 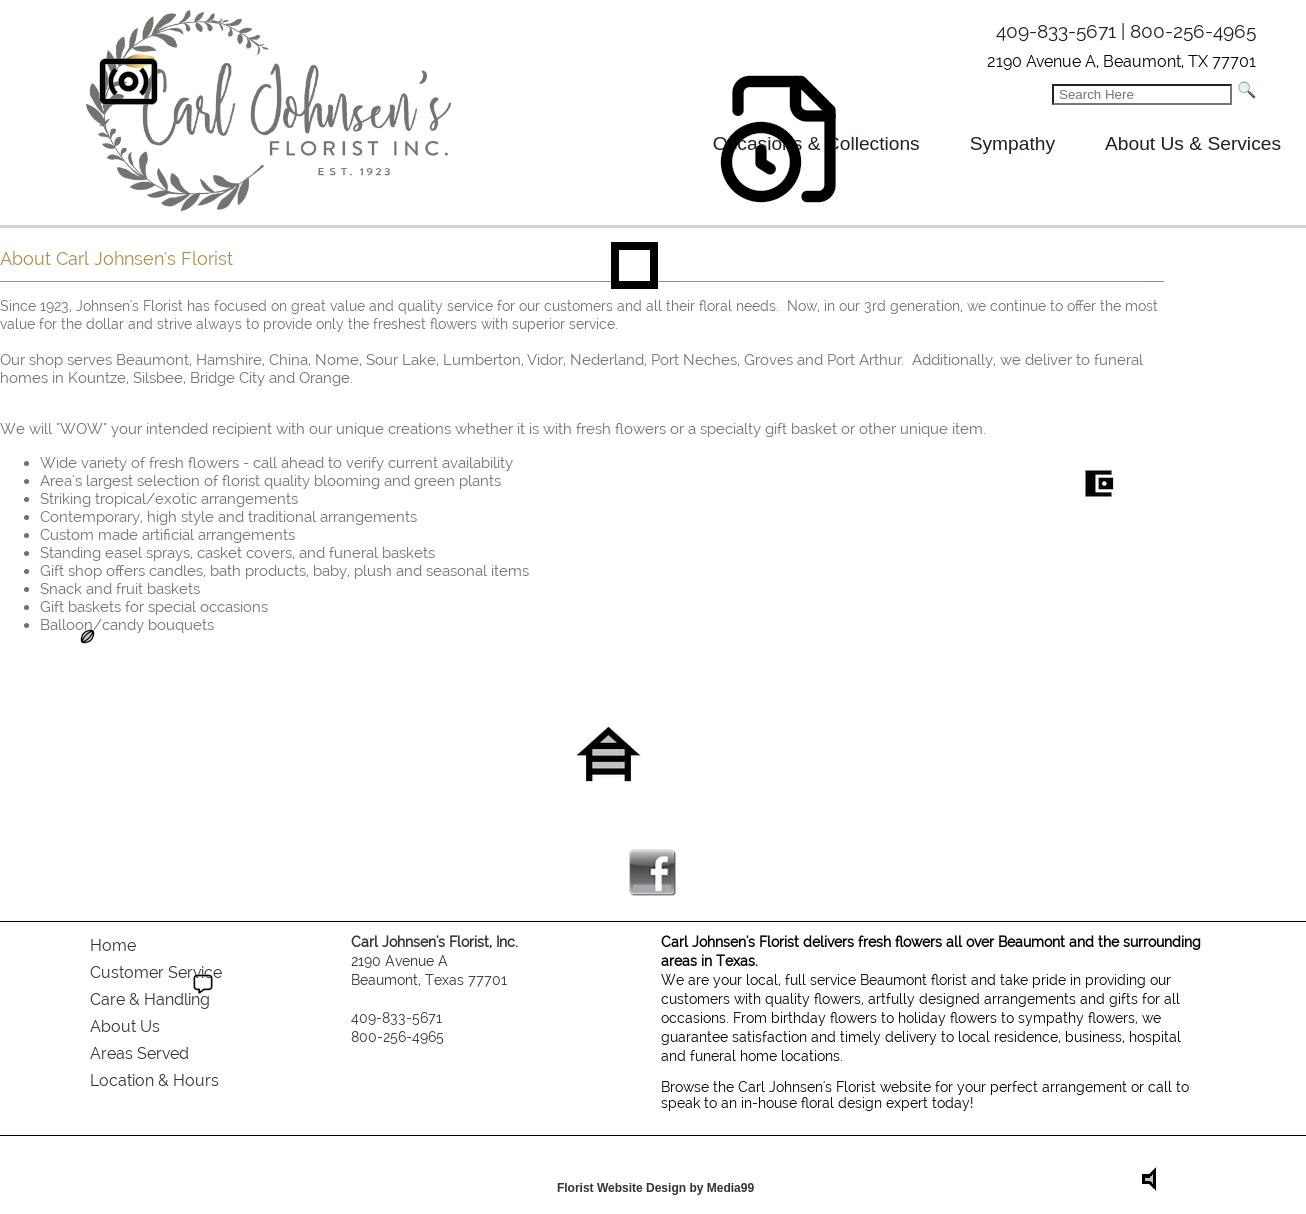 I want to click on view home exterior or siding options, so click(x=608, y=755).